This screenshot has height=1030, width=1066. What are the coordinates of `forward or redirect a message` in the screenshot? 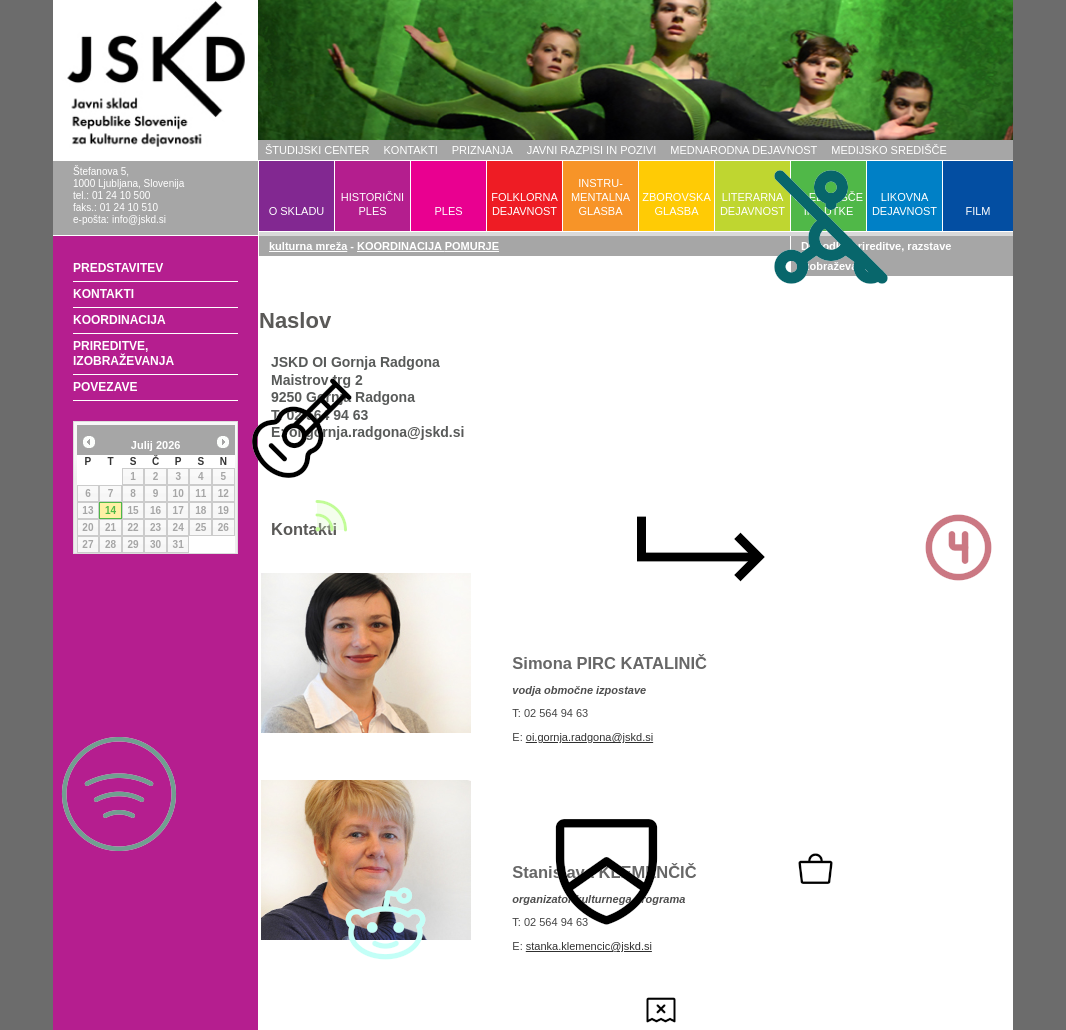 It's located at (700, 548).